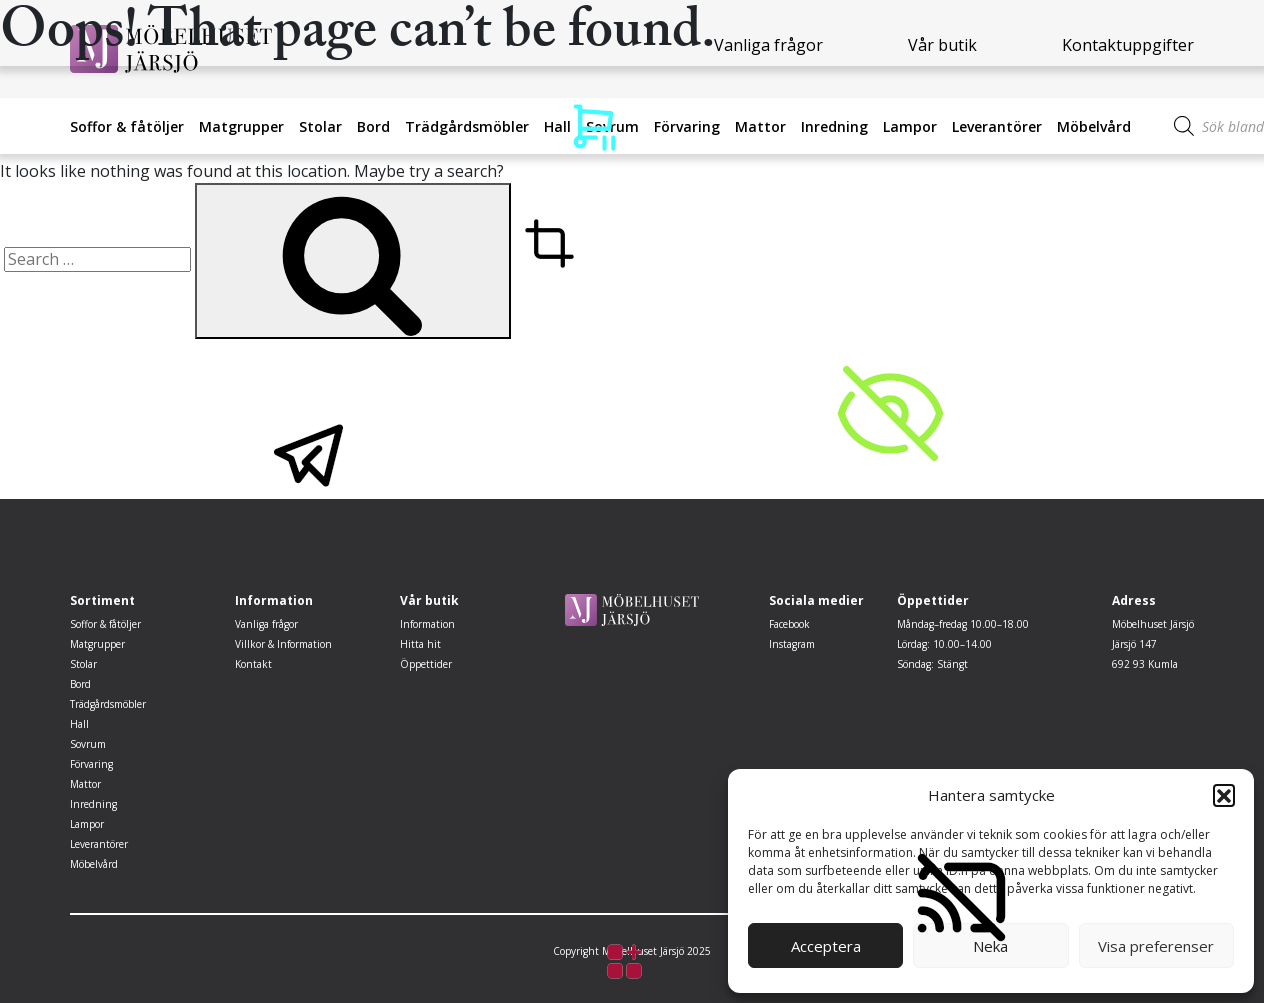 This screenshot has width=1264, height=1003. What do you see at coordinates (593, 126) in the screenshot?
I see `pause or hold your shopping cart` at bounding box center [593, 126].